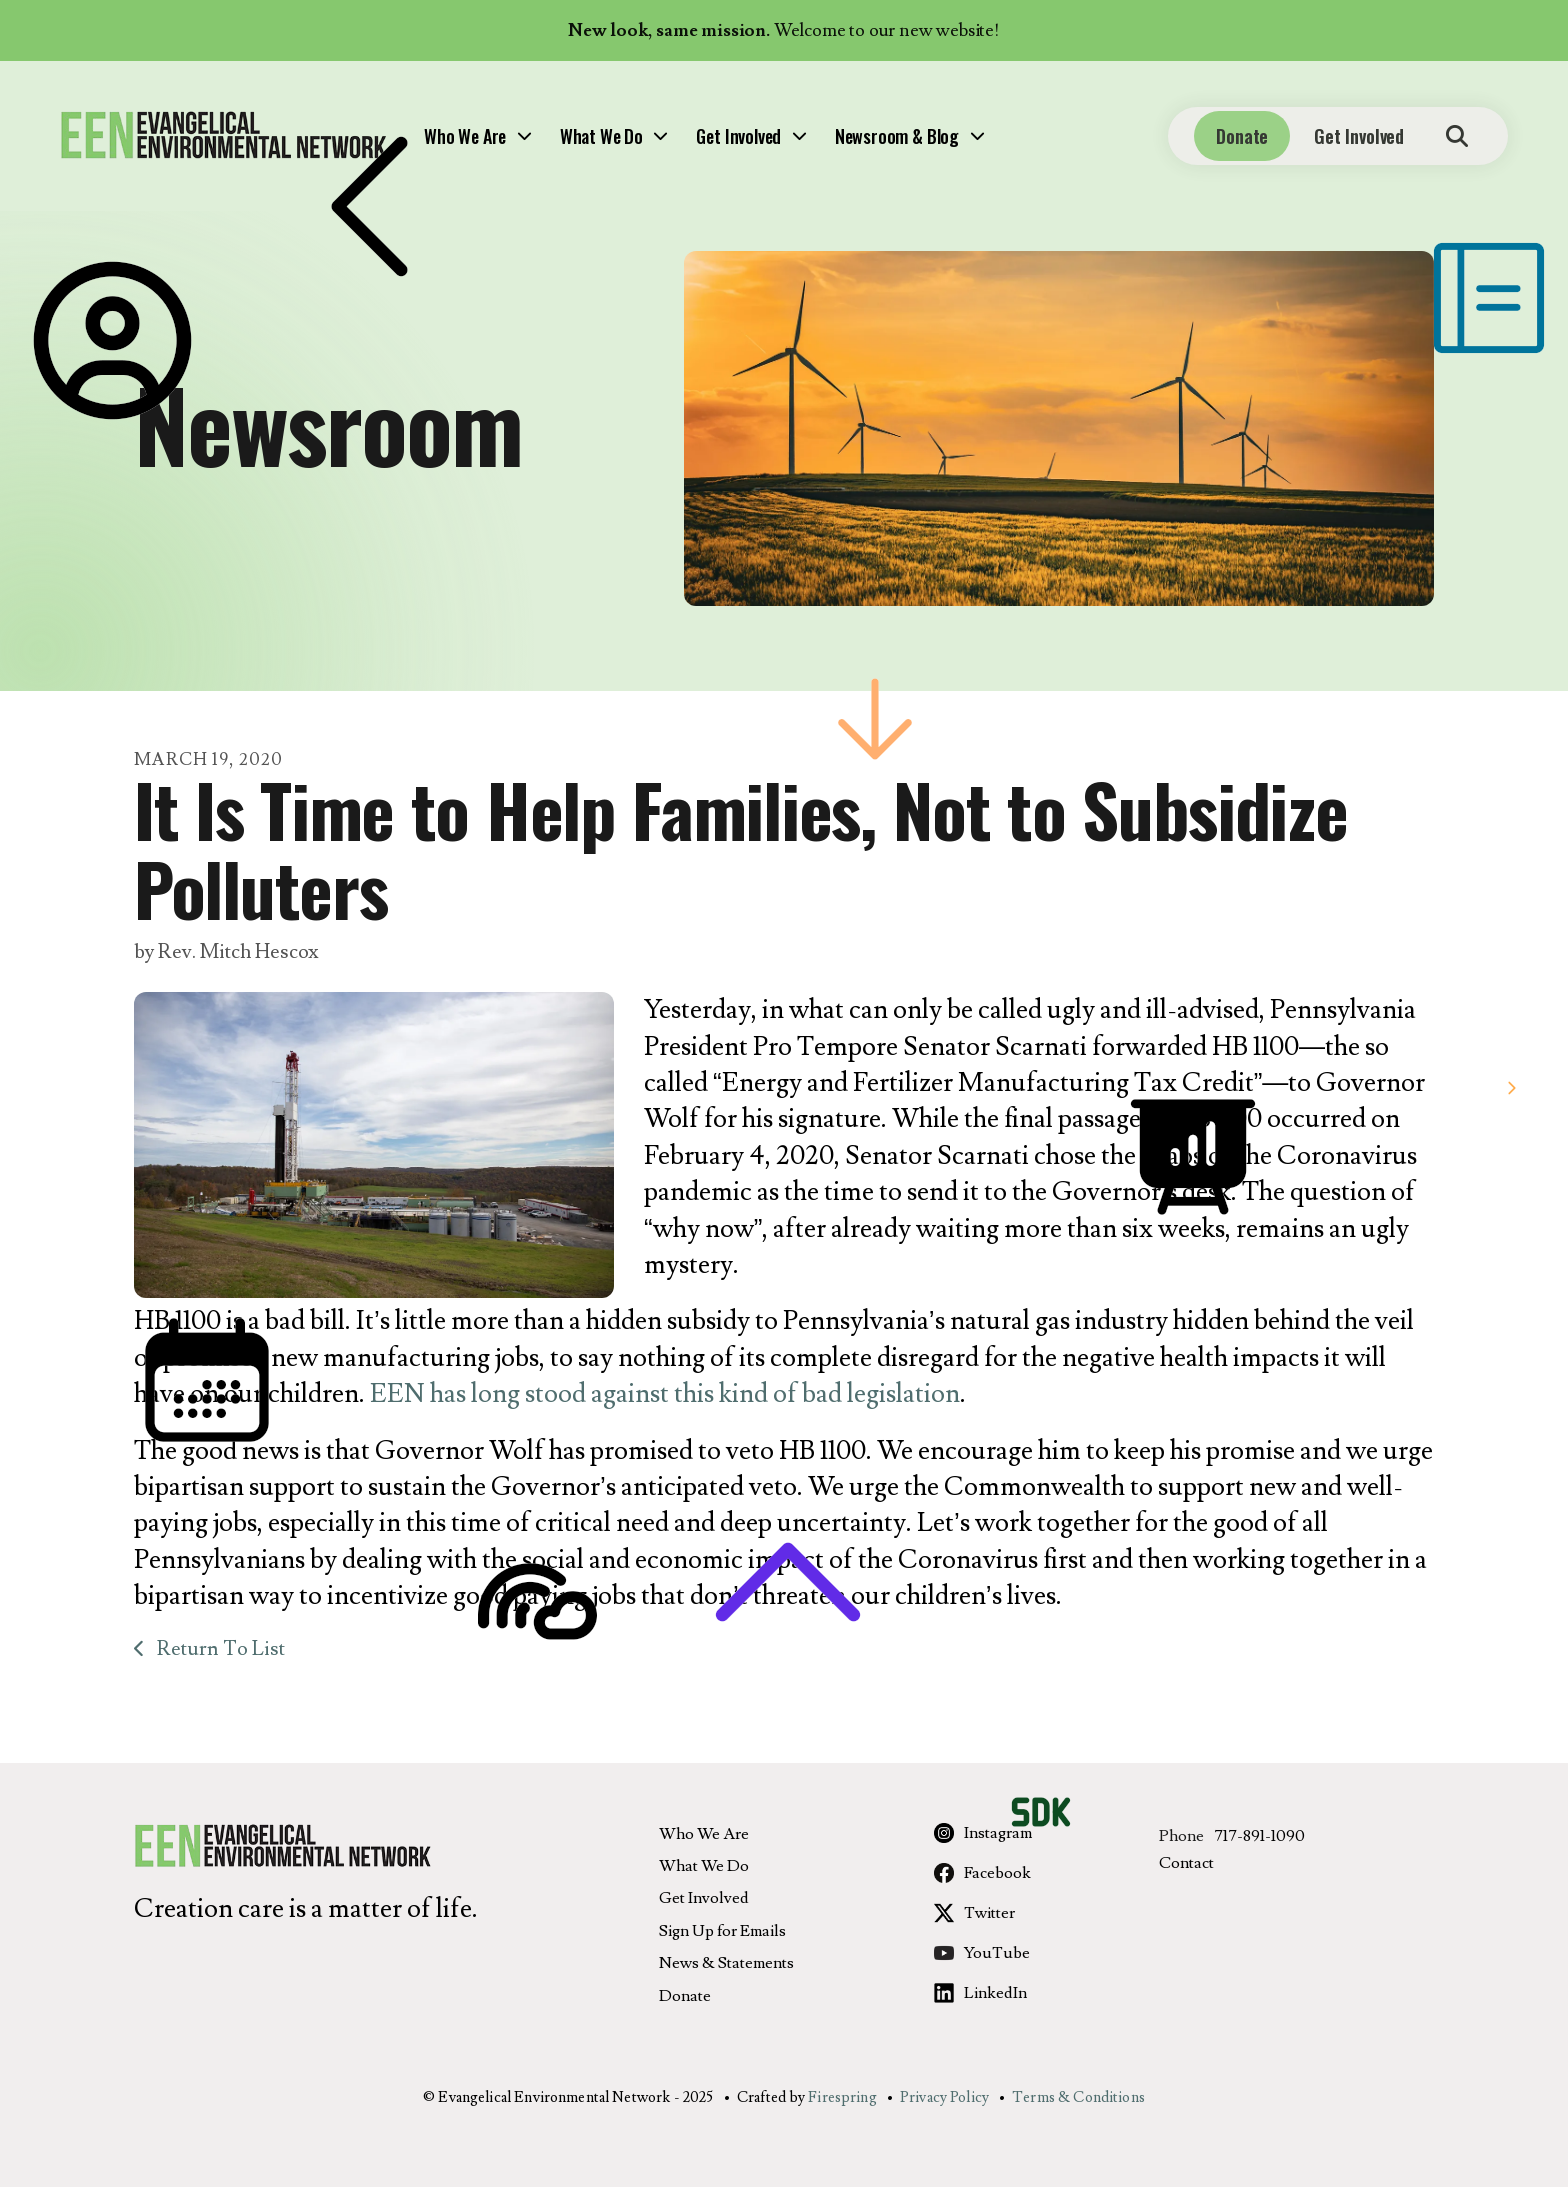 This screenshot has width=1568, height=2187. I want to click on collapse an expanded section, so click(788, 1582).